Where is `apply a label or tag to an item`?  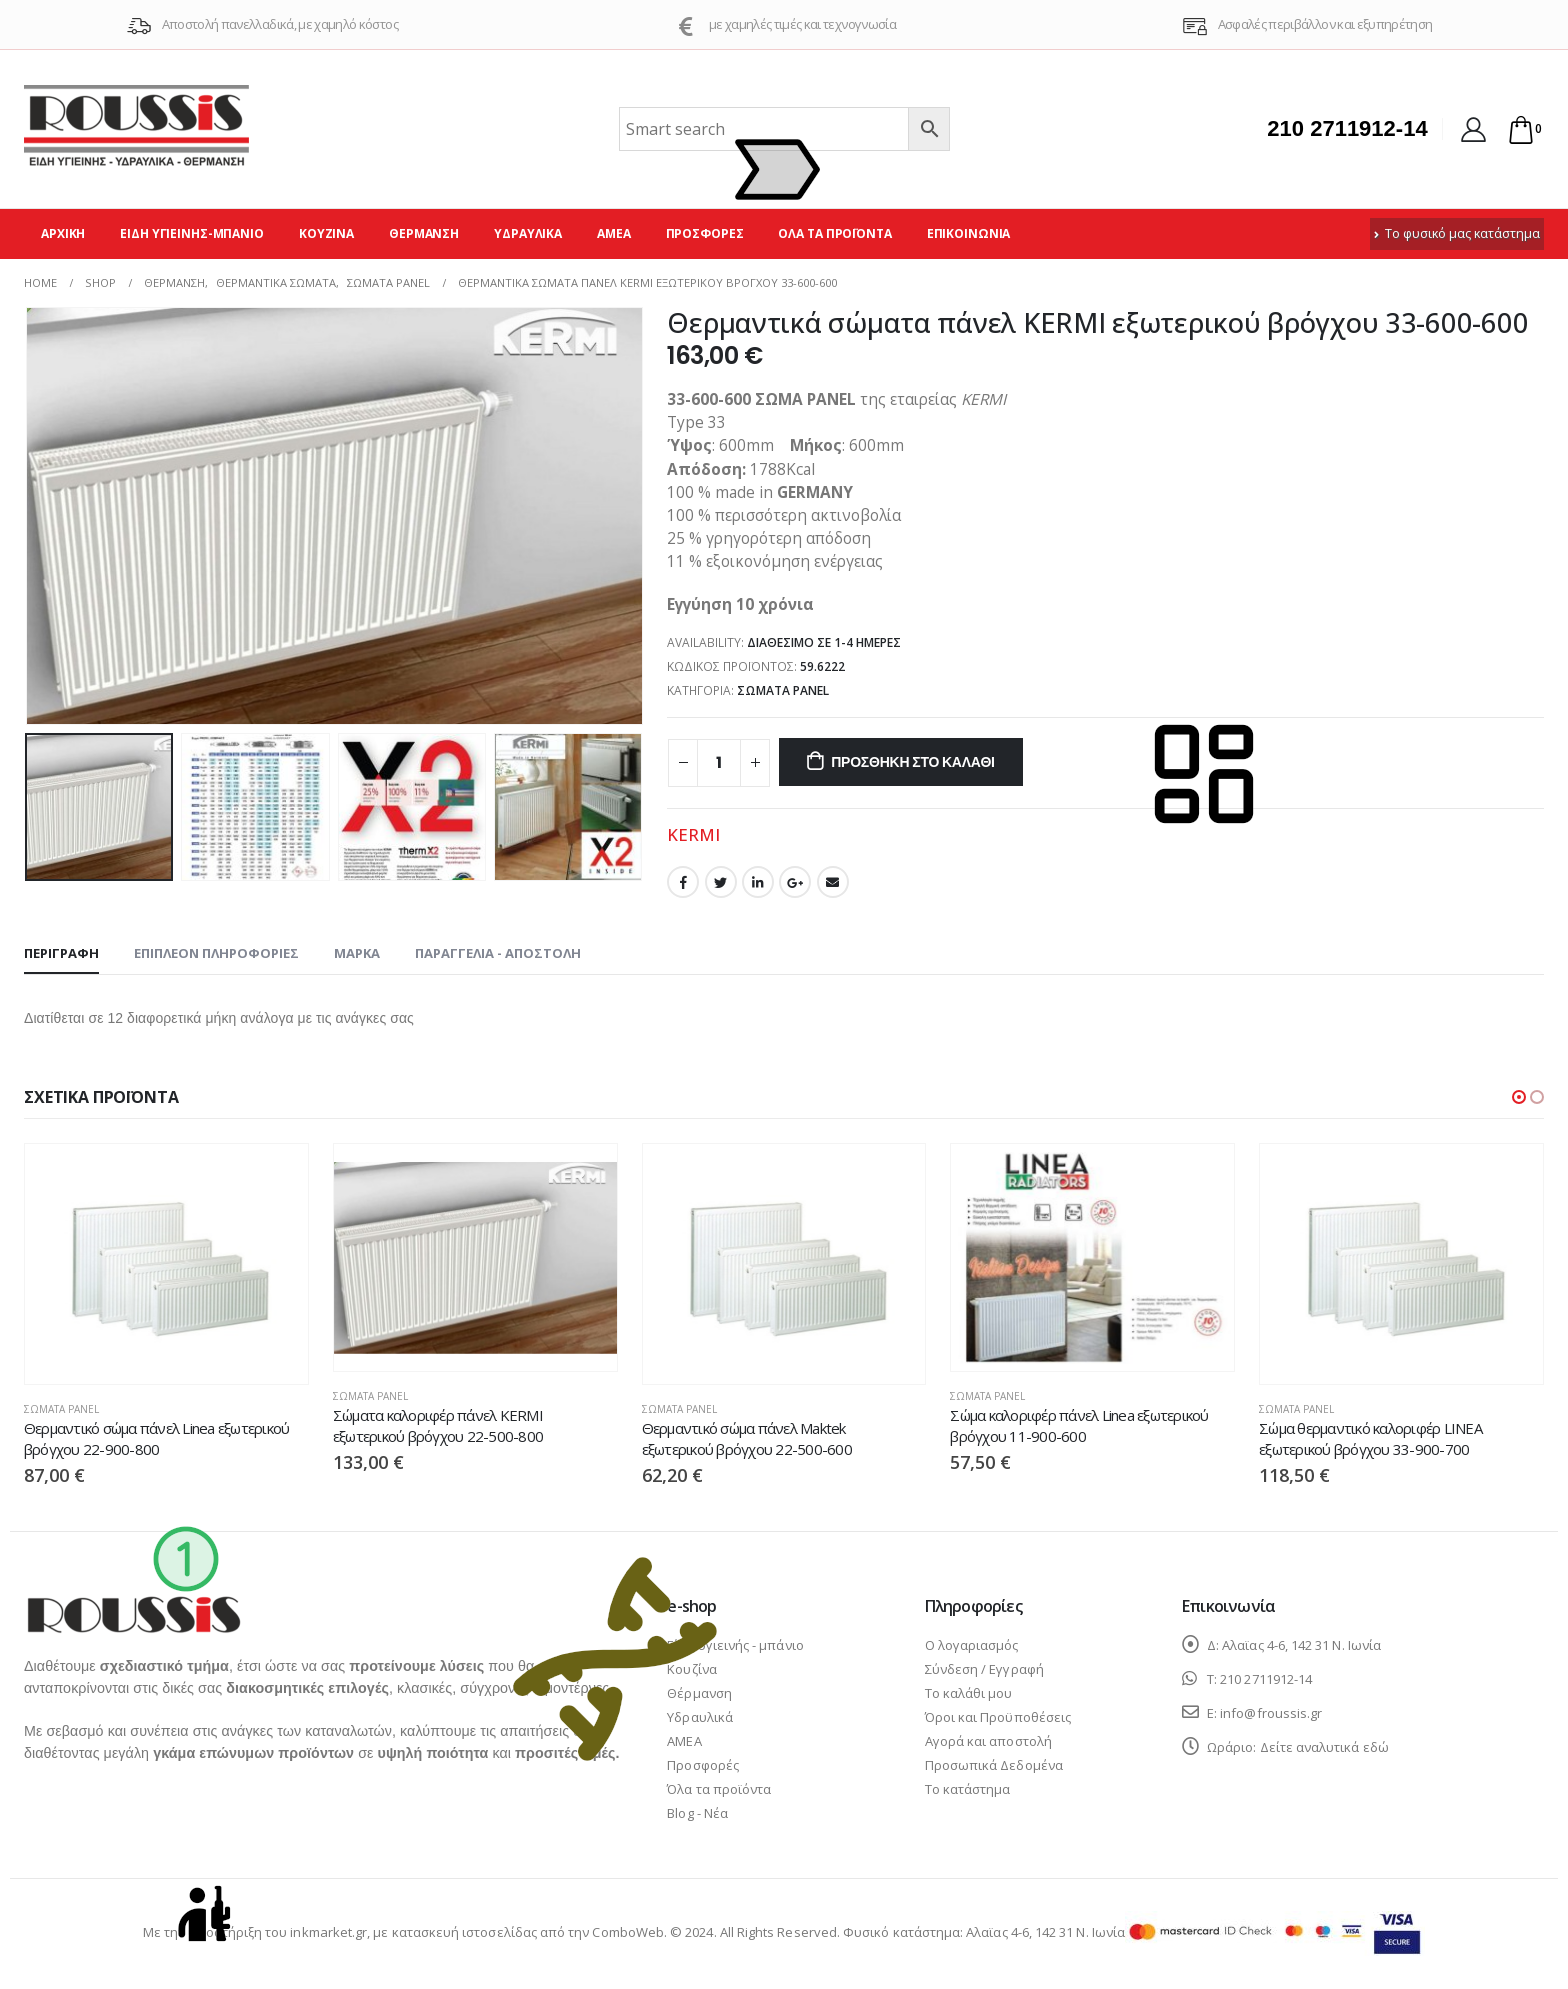 apply a label or tag to an item is located at coordinates (774, 169).